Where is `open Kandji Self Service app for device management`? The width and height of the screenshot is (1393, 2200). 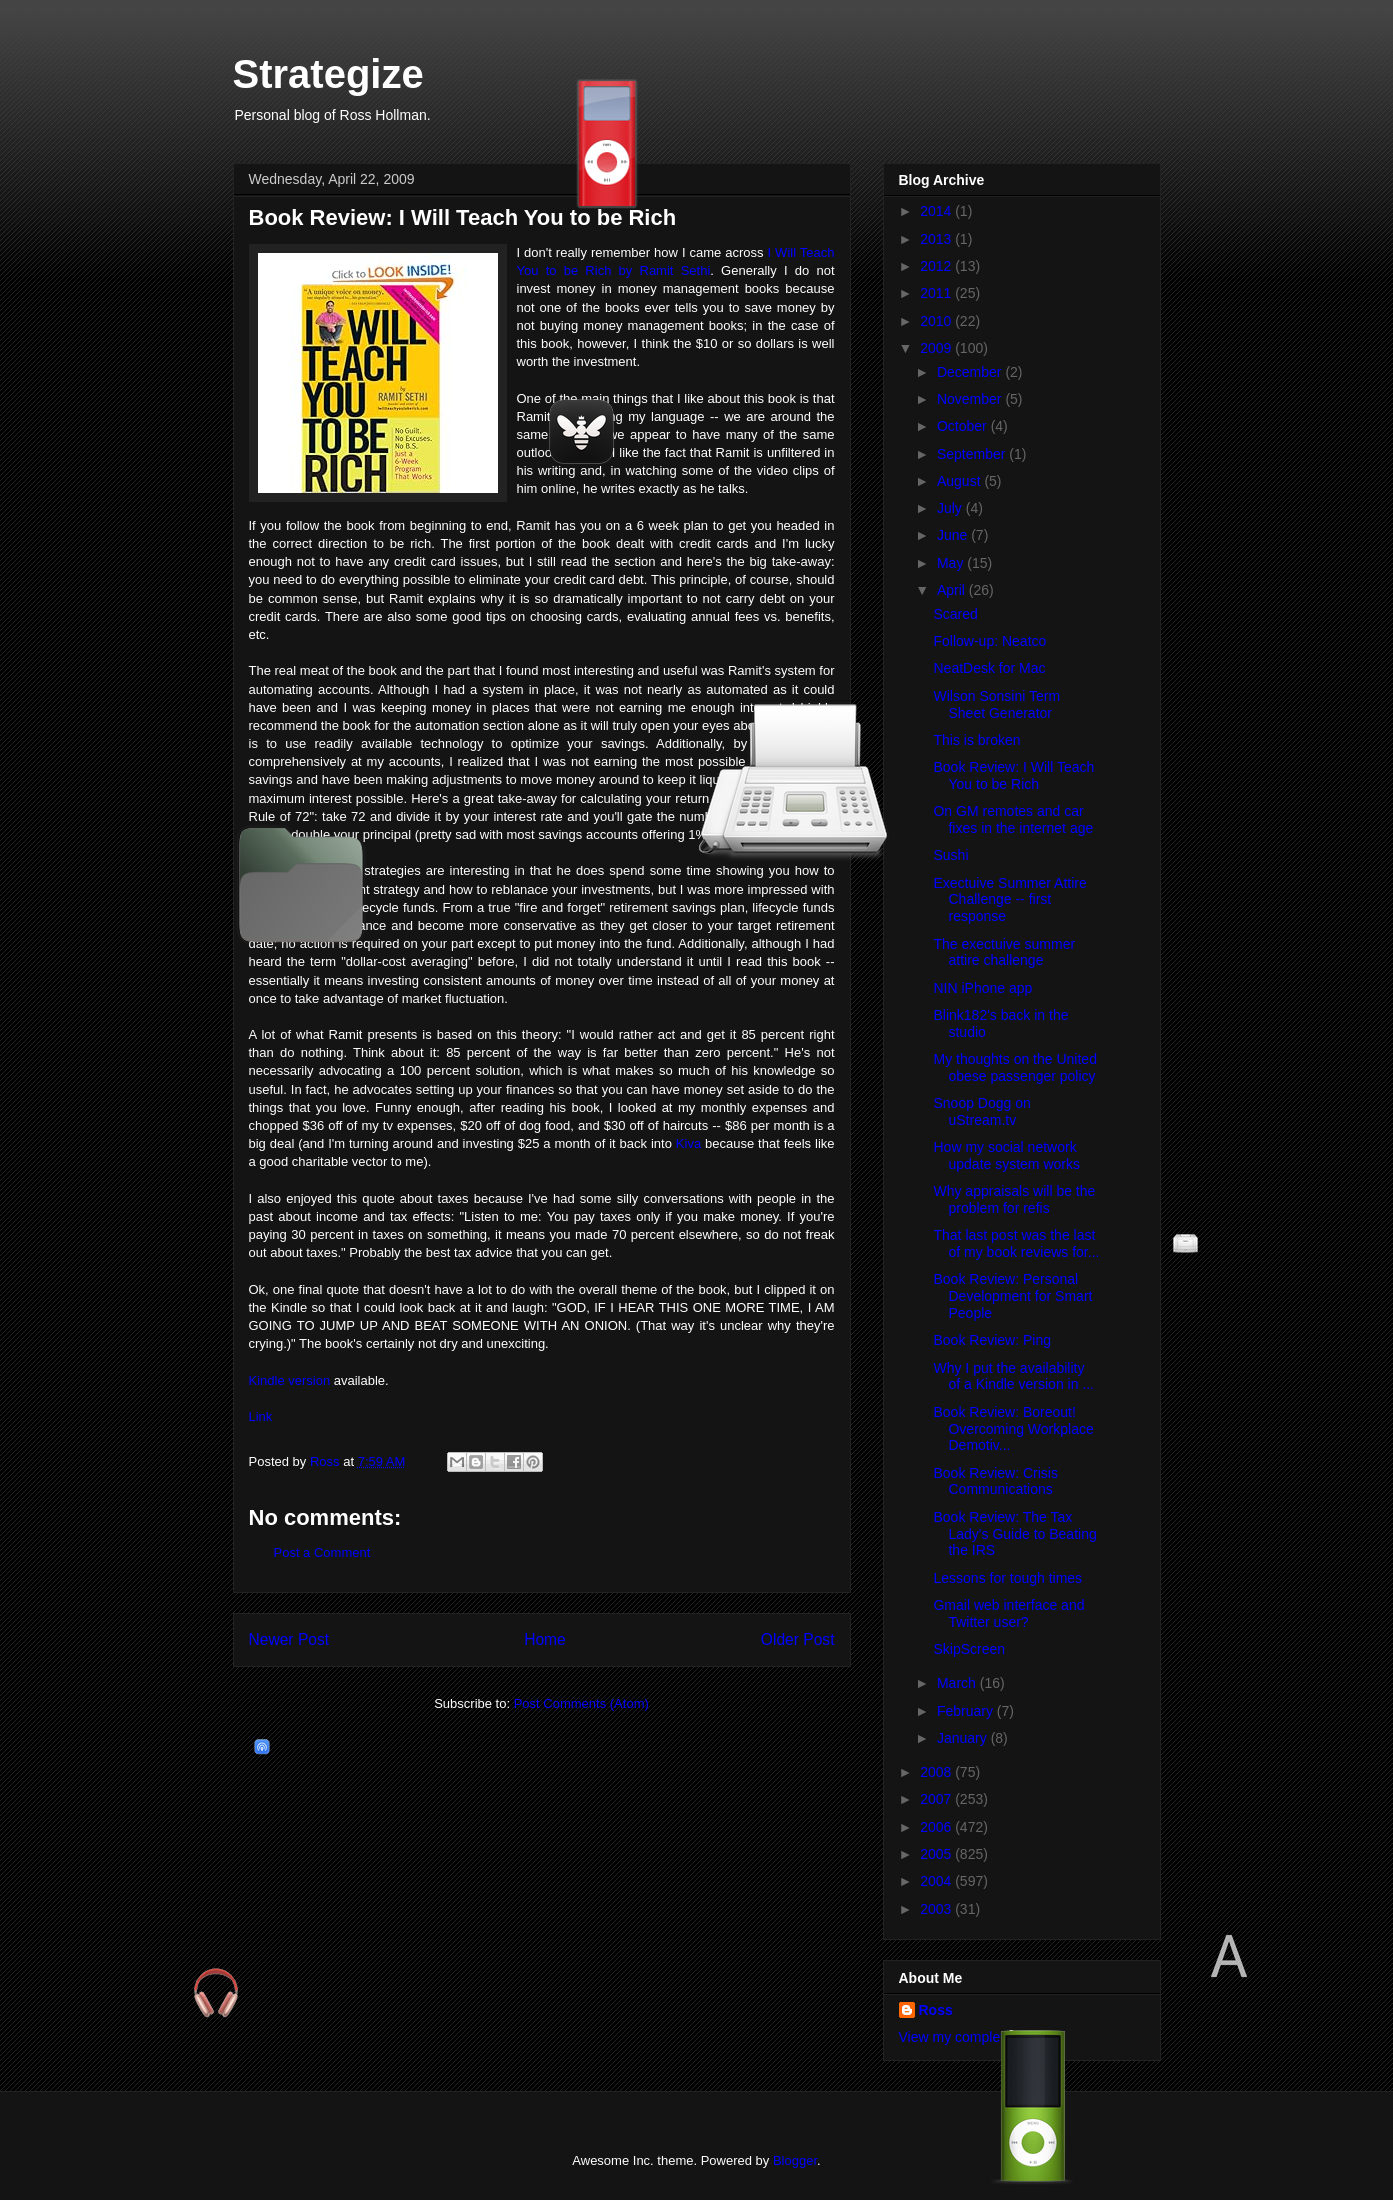
open Kandji Self Service app for device management is located at coordinates (581, 431).